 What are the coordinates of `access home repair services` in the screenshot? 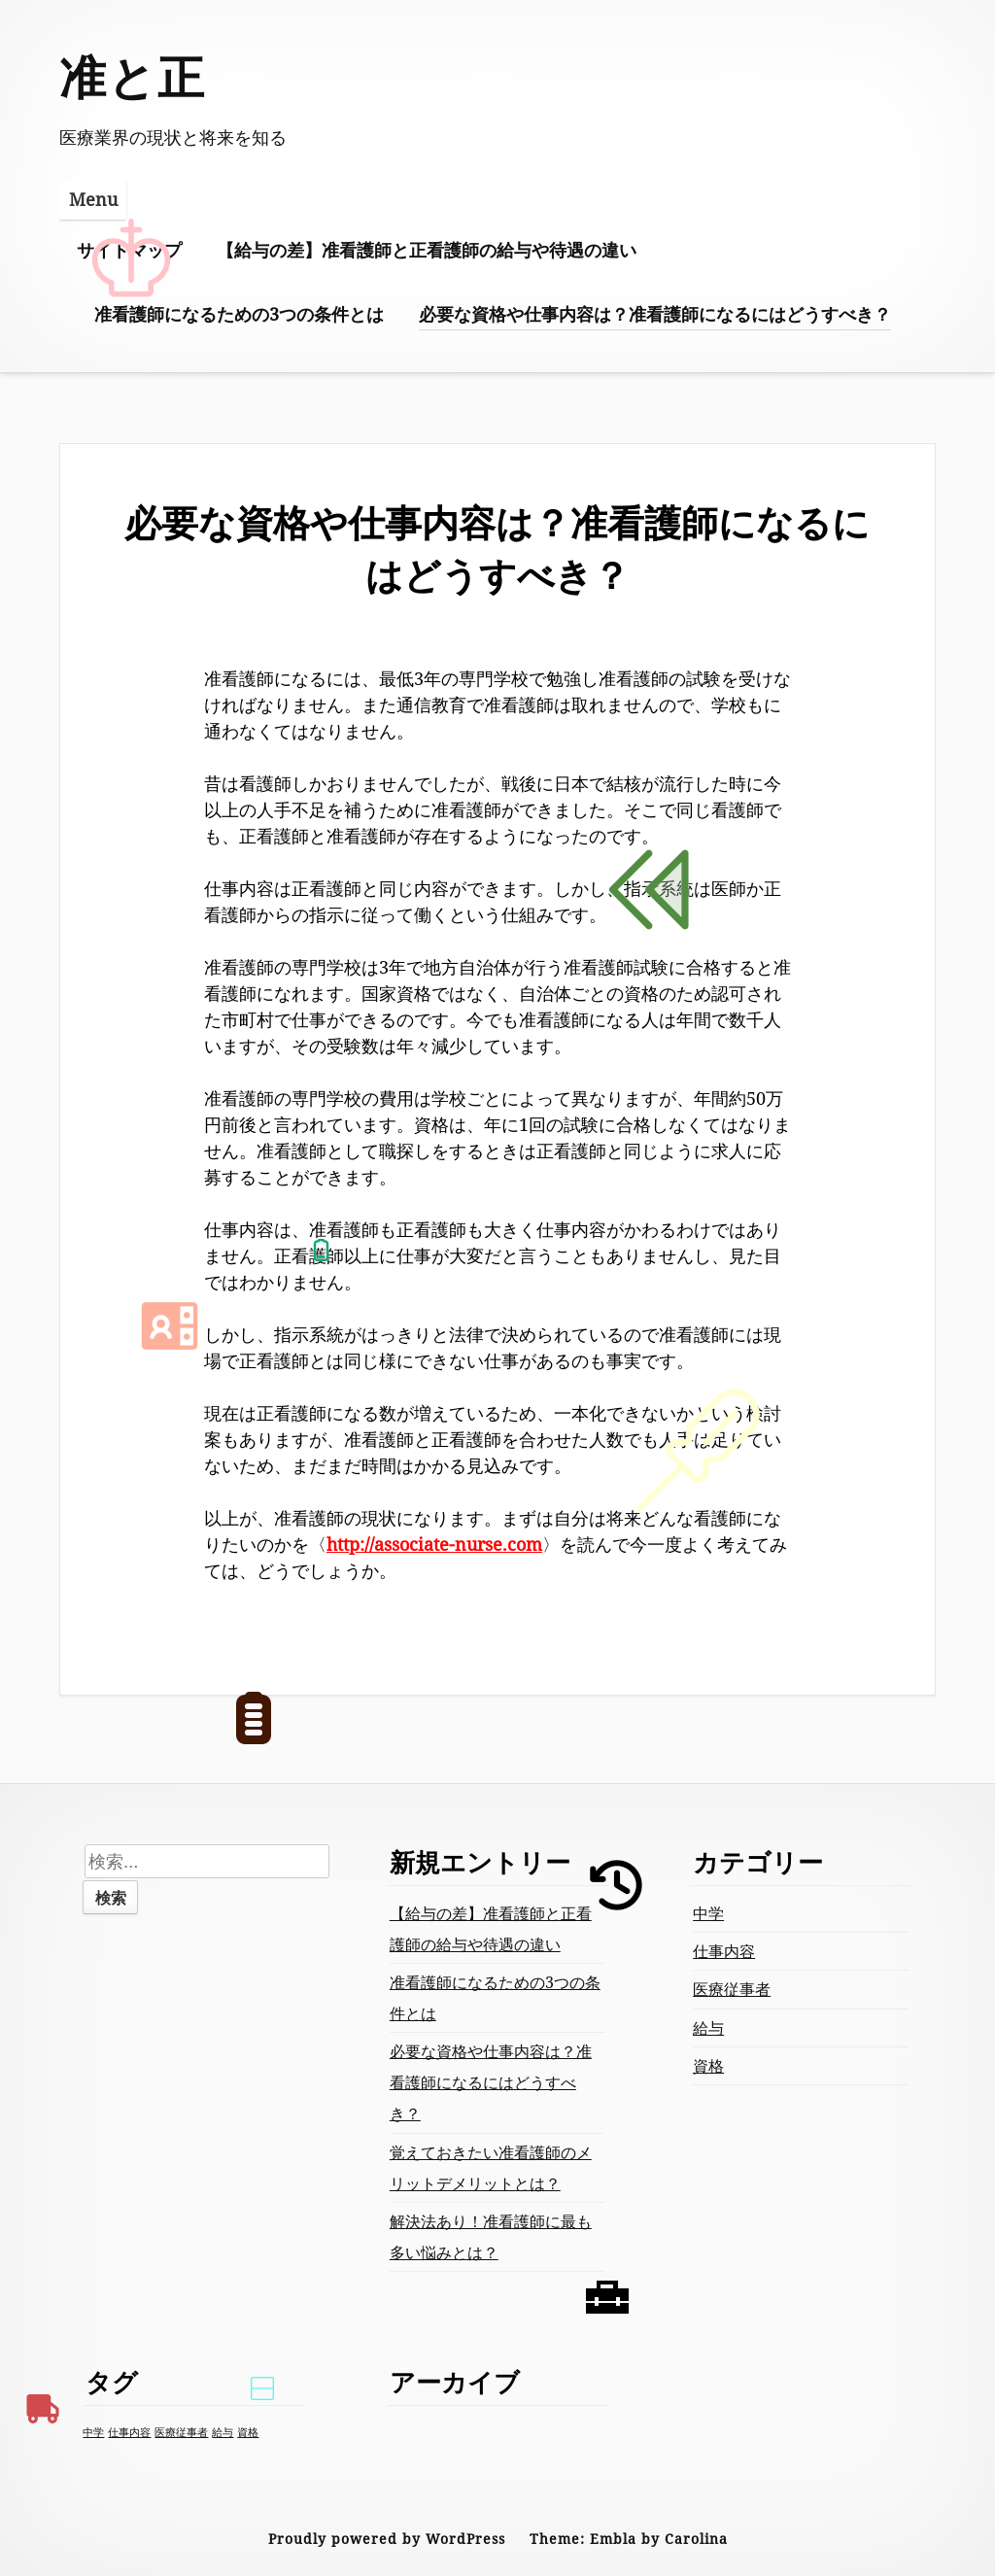 It's located at (607, 2297).